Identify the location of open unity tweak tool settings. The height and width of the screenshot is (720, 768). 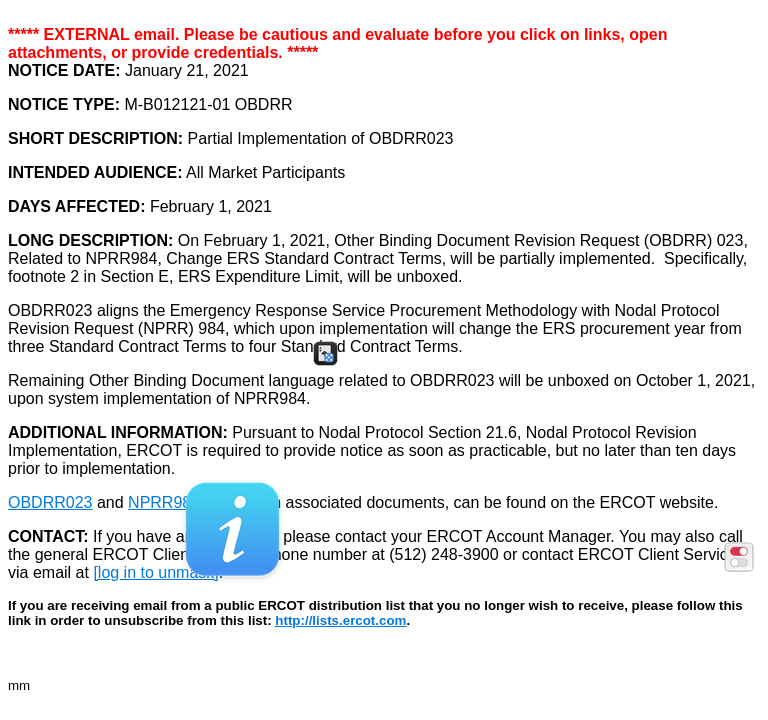
(739, 557).